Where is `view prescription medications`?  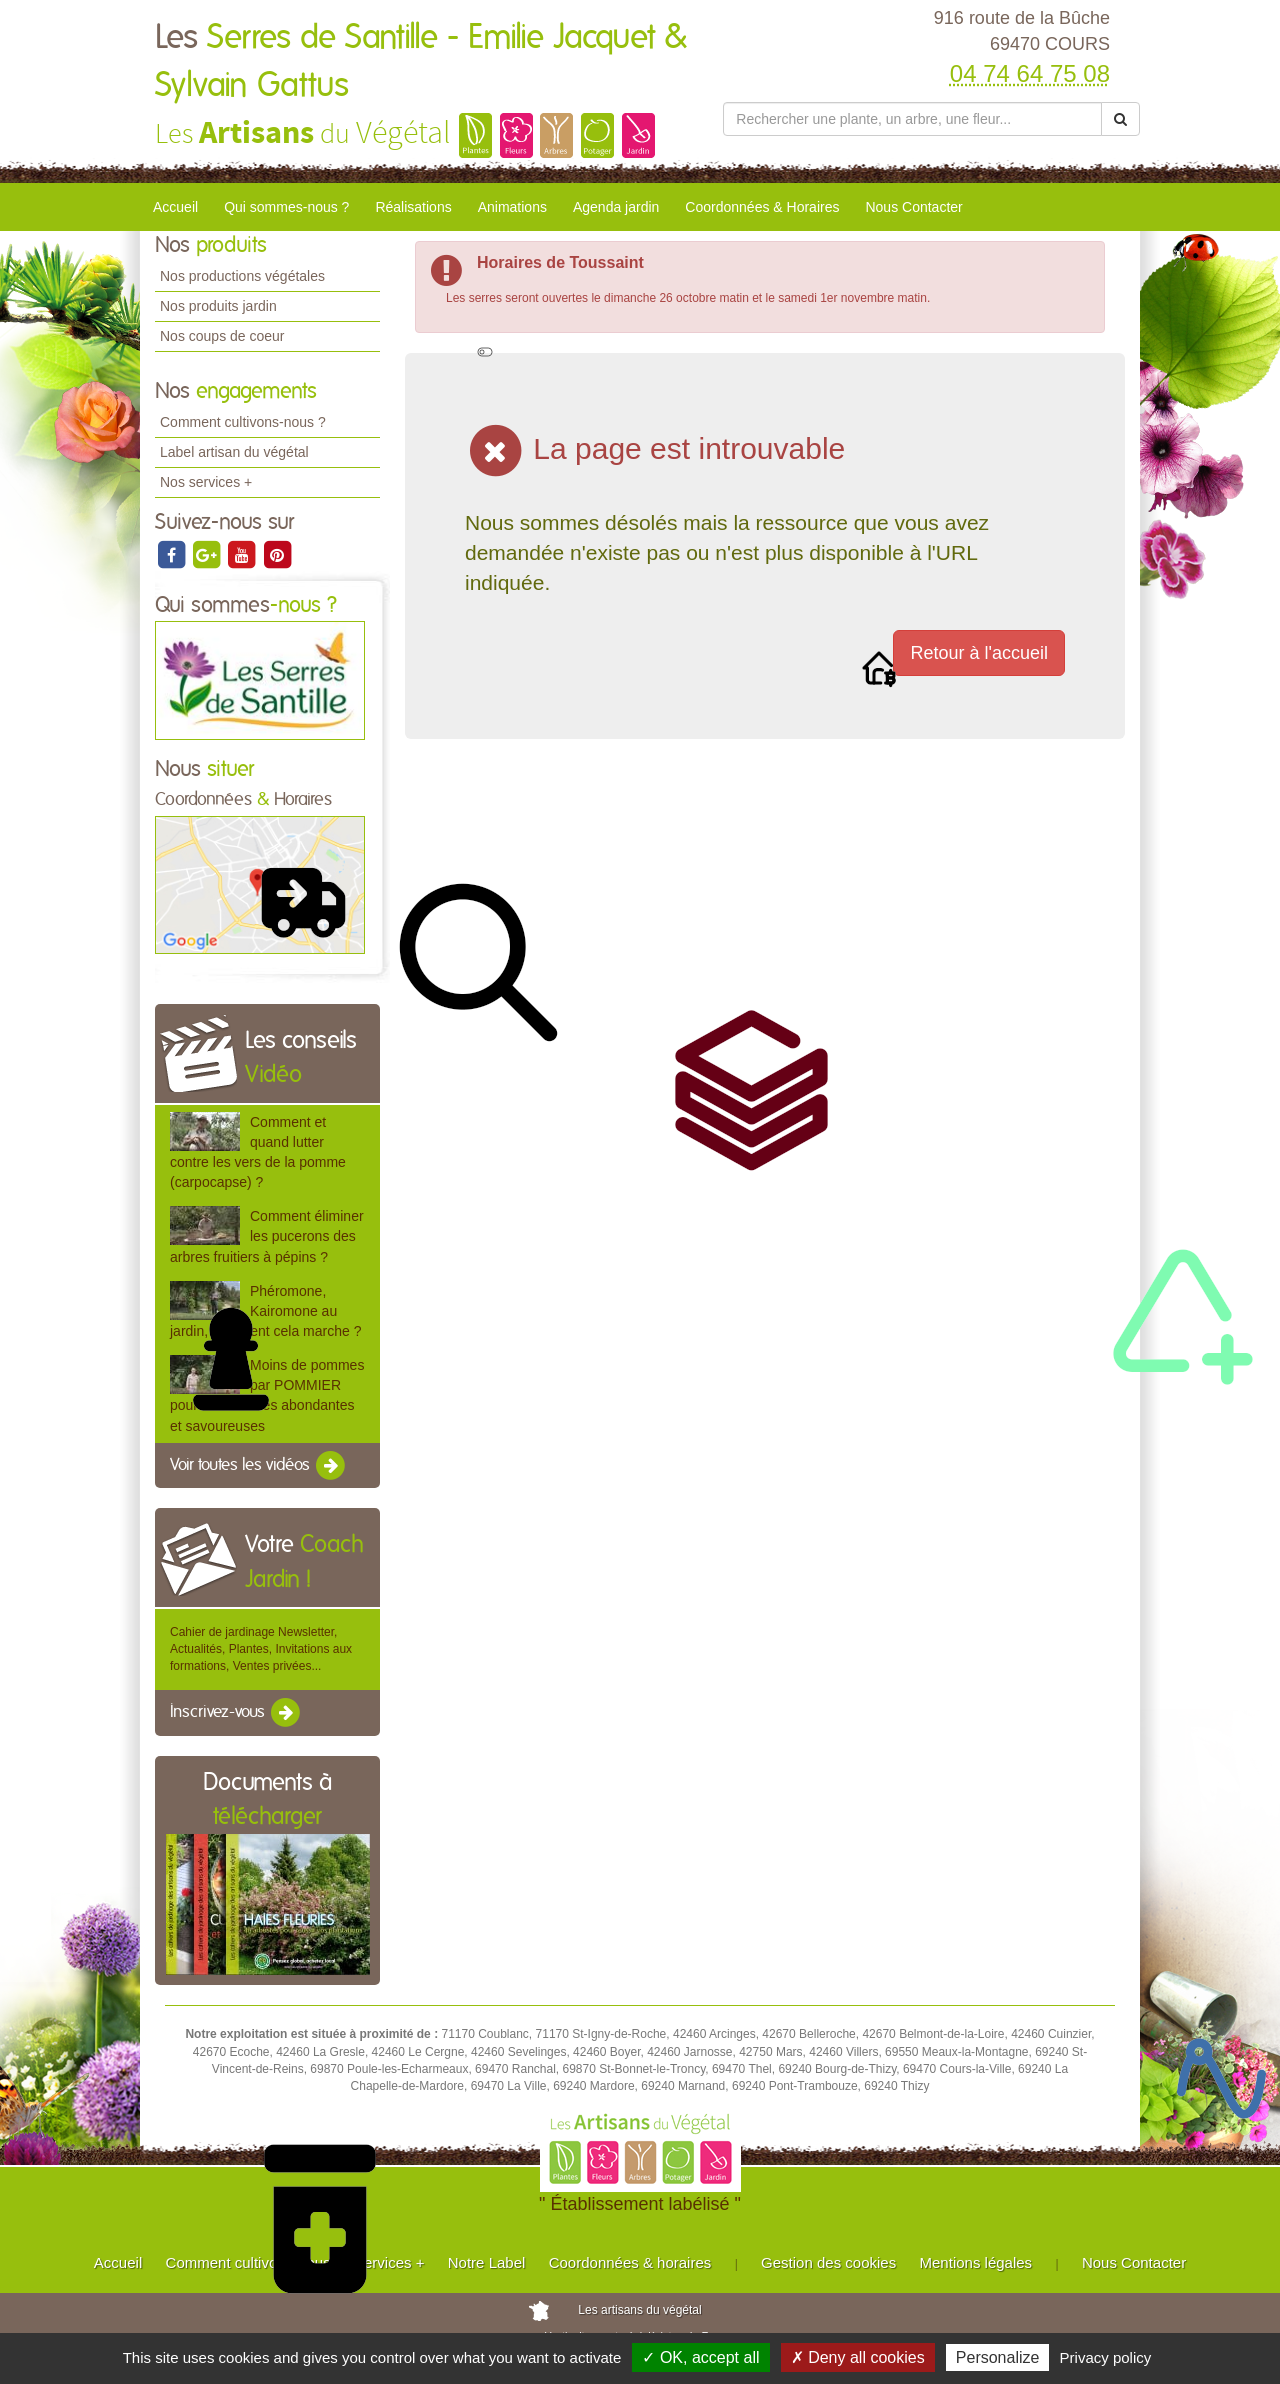
view prescription medications is located at coordinates (320, 2219).